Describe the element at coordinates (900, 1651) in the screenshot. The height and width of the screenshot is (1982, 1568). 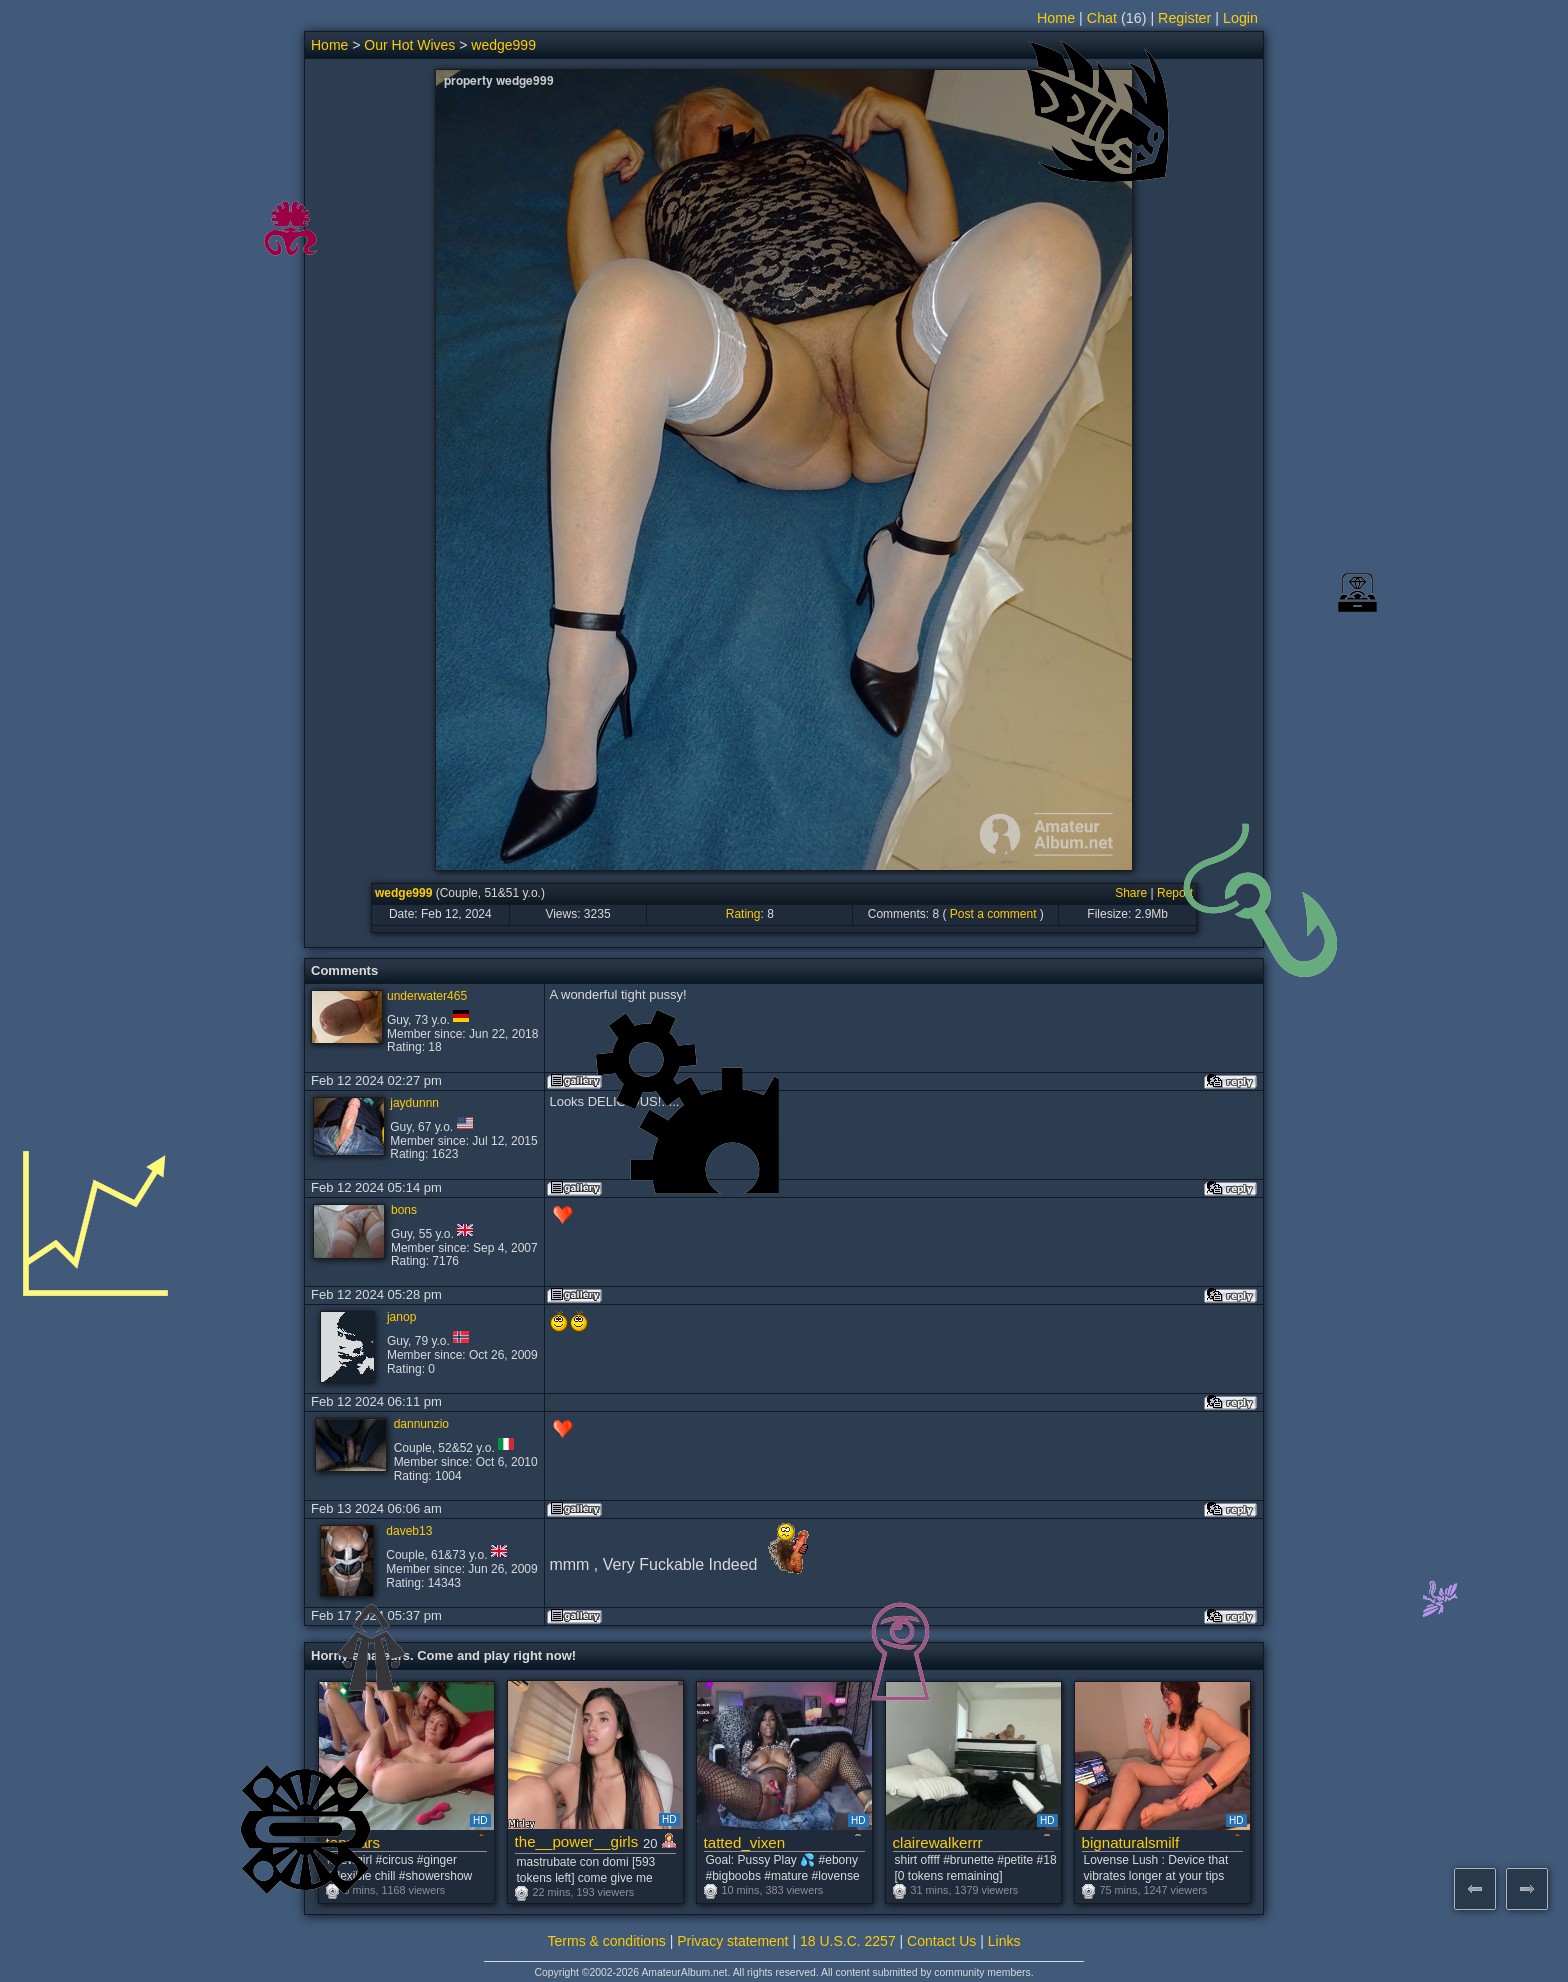
I see `indicates someone may be watching or monitoring activity` at that location.